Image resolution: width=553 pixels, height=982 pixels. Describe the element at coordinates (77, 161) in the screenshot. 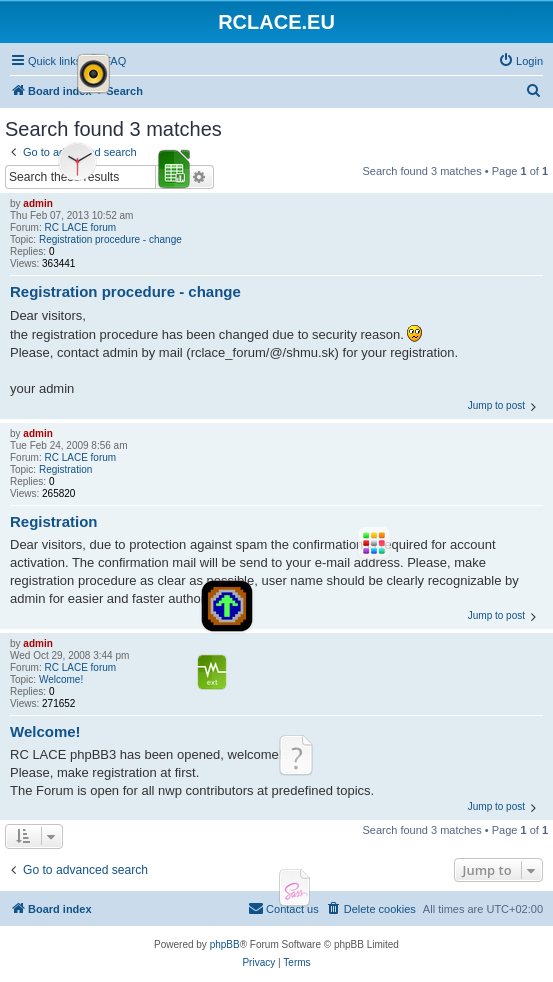

I see `access time and date administration settings` at that location.